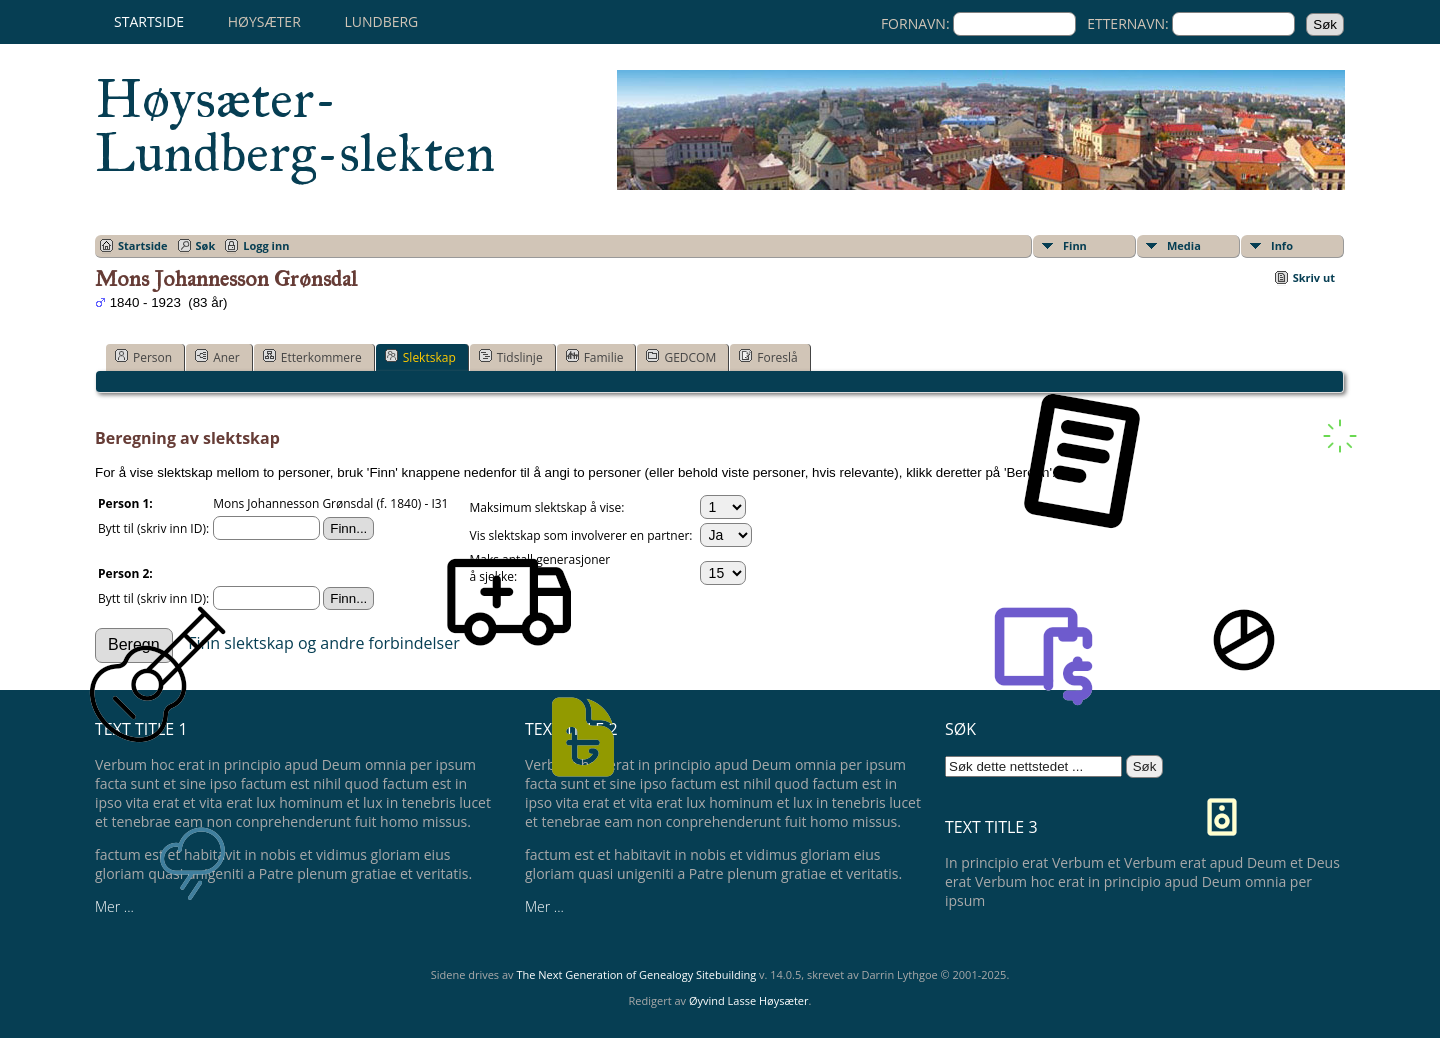  I want to click on view your resume or CV, so click(1082, 461).